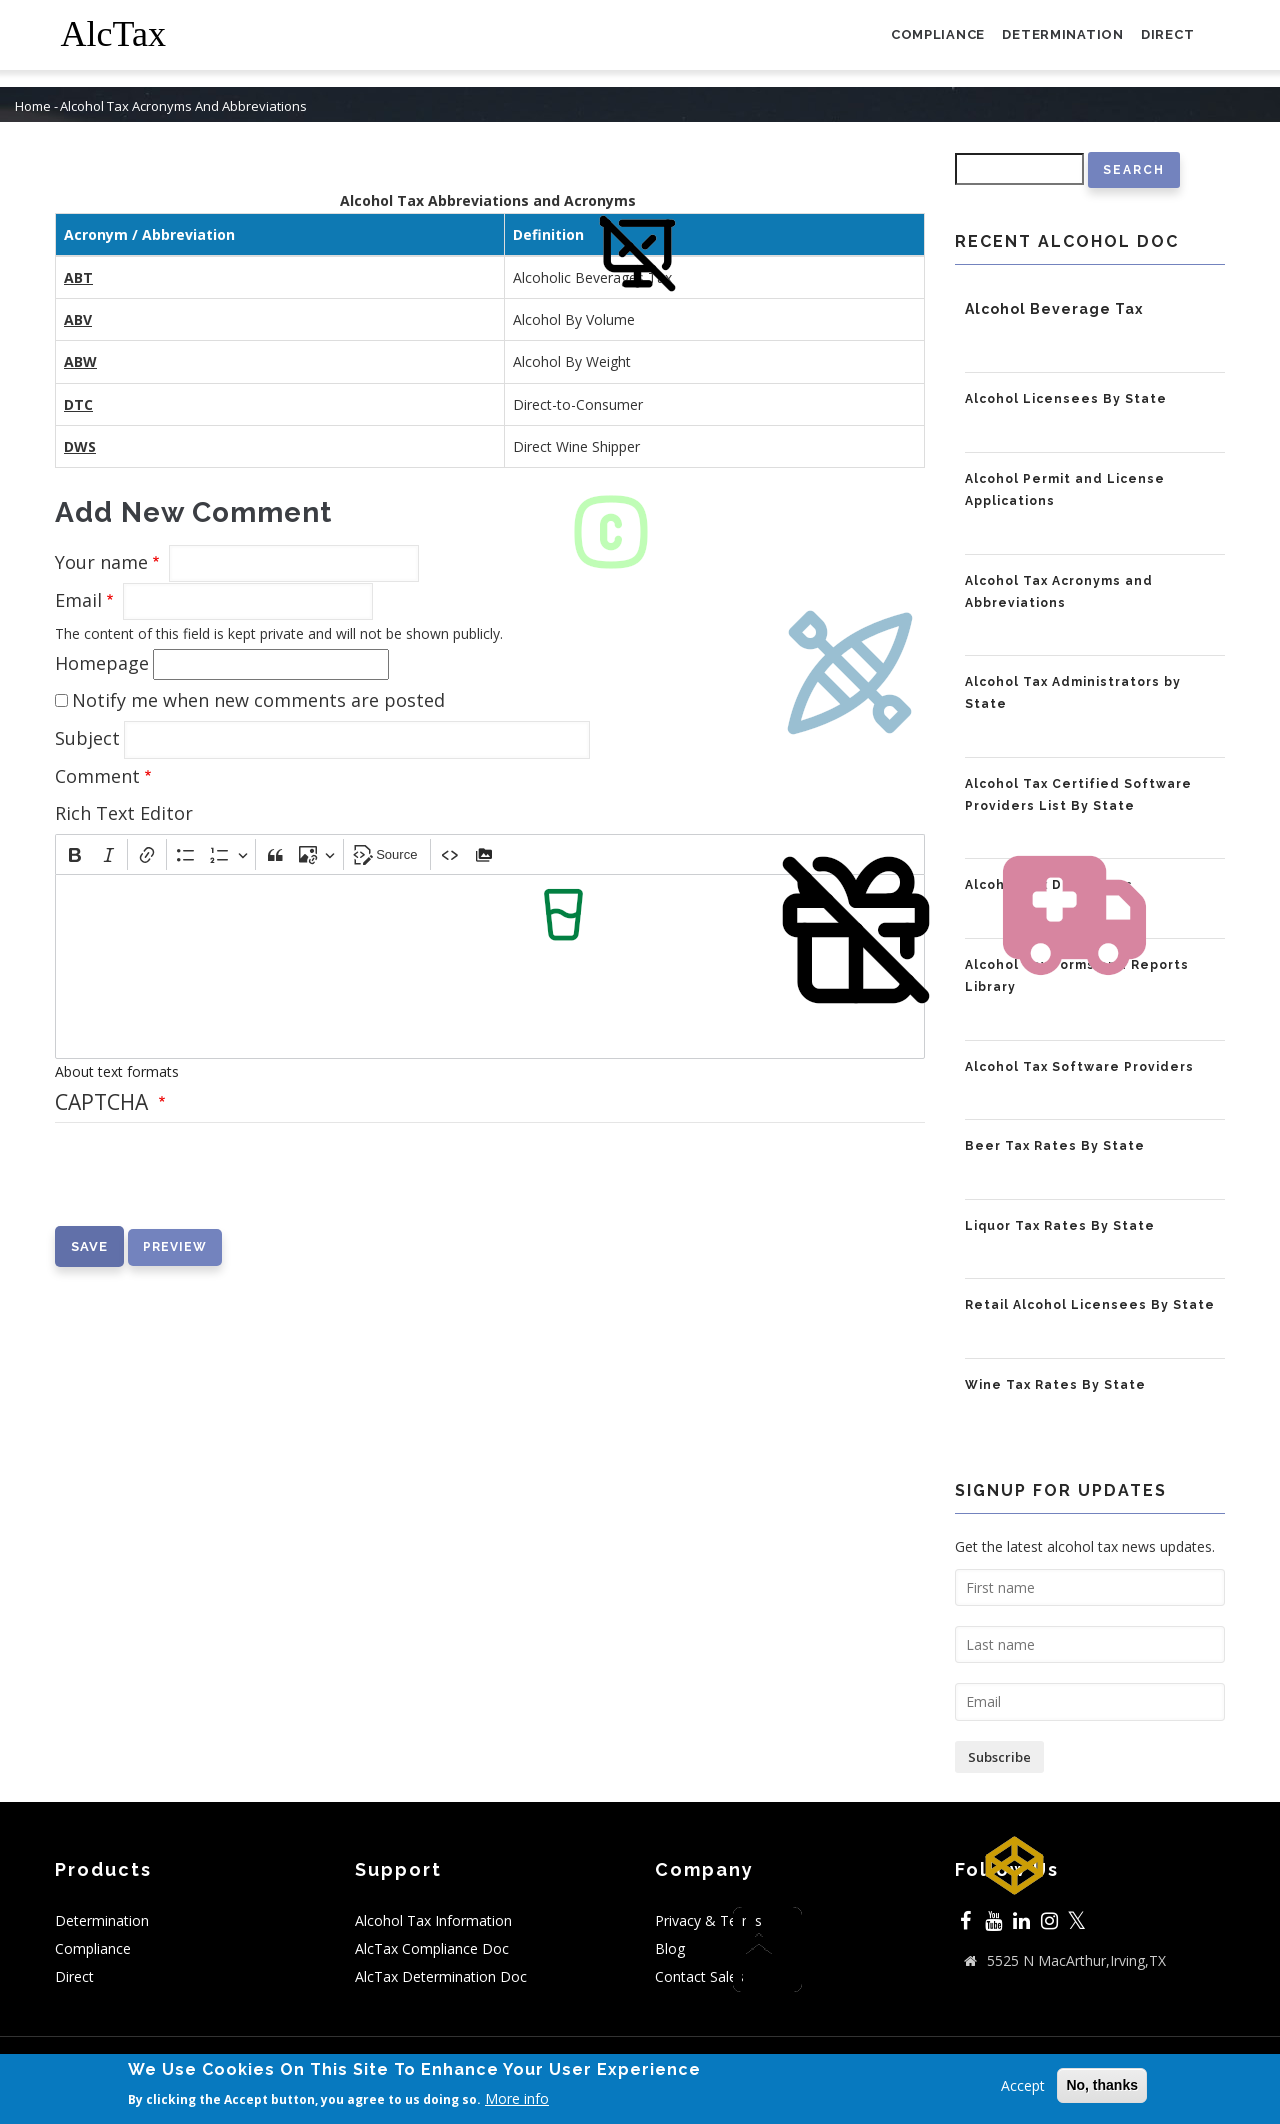 This screenshot has height=2124, width=1280. Describe the element at coordinates (856, 930) in the screenshot. I see `gift or reward unavailable` at that location.